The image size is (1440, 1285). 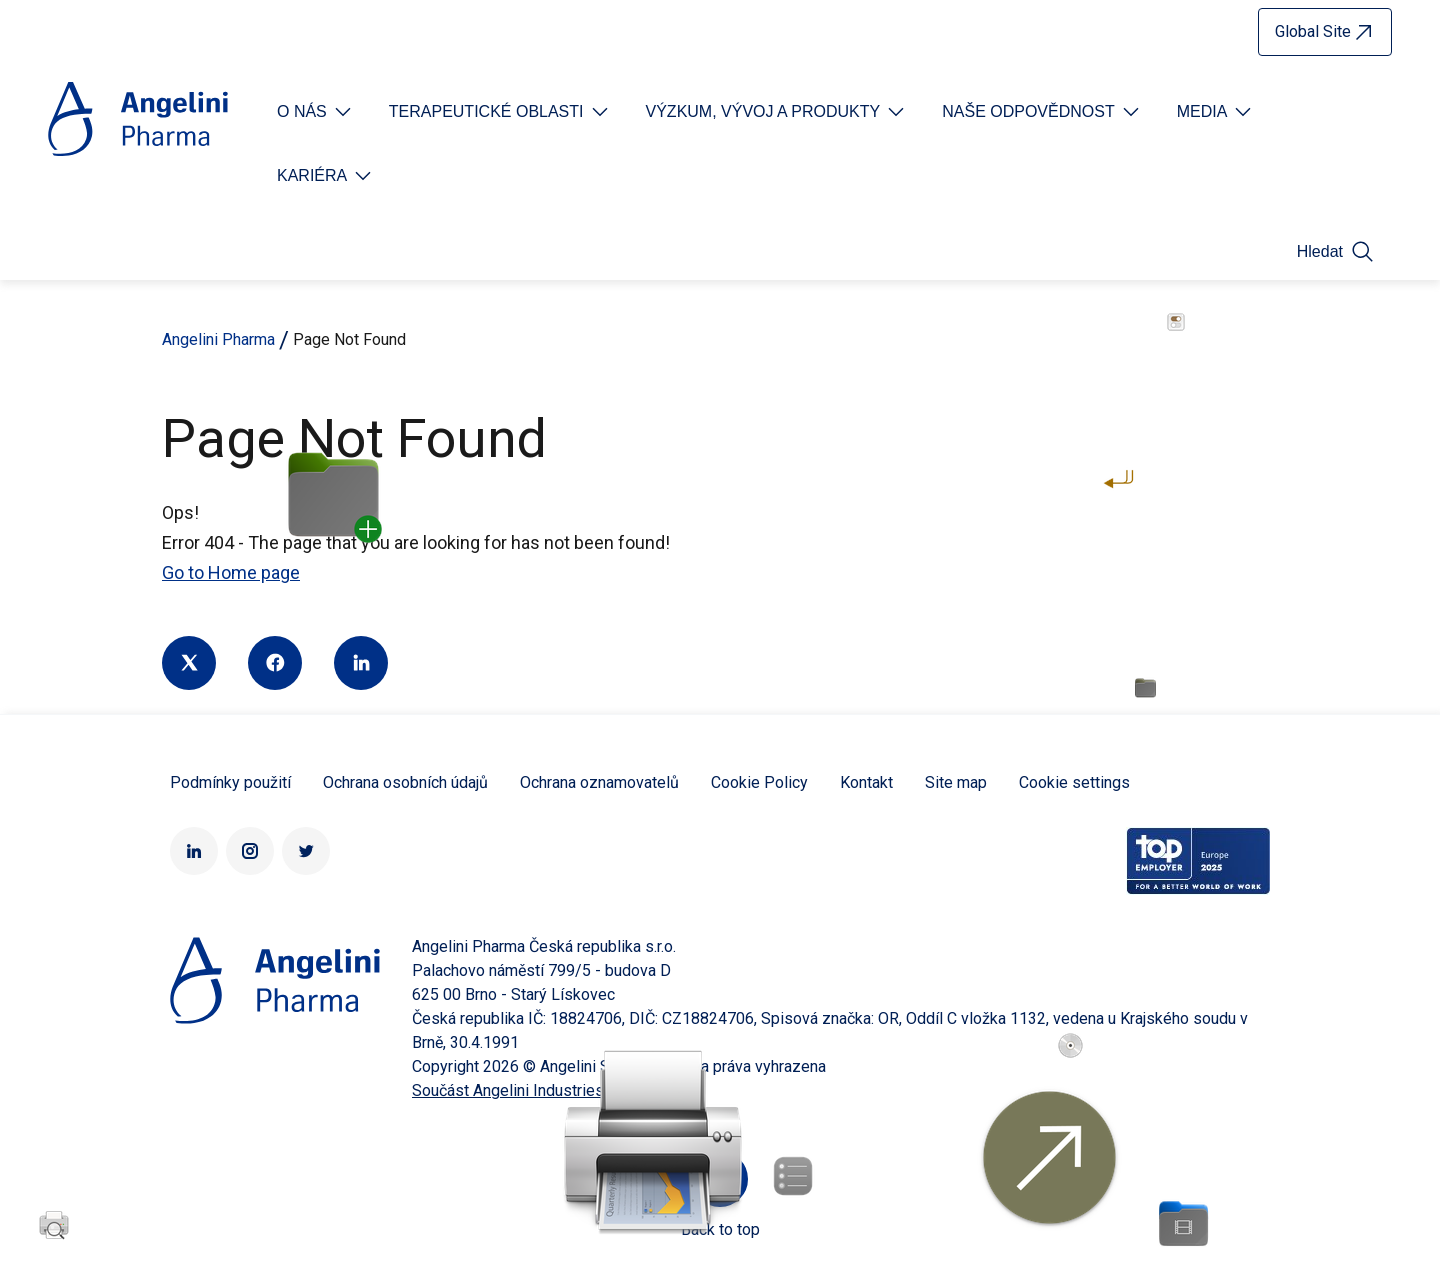 I want to click on open a folder or directory, so click(x=1145, y=687).